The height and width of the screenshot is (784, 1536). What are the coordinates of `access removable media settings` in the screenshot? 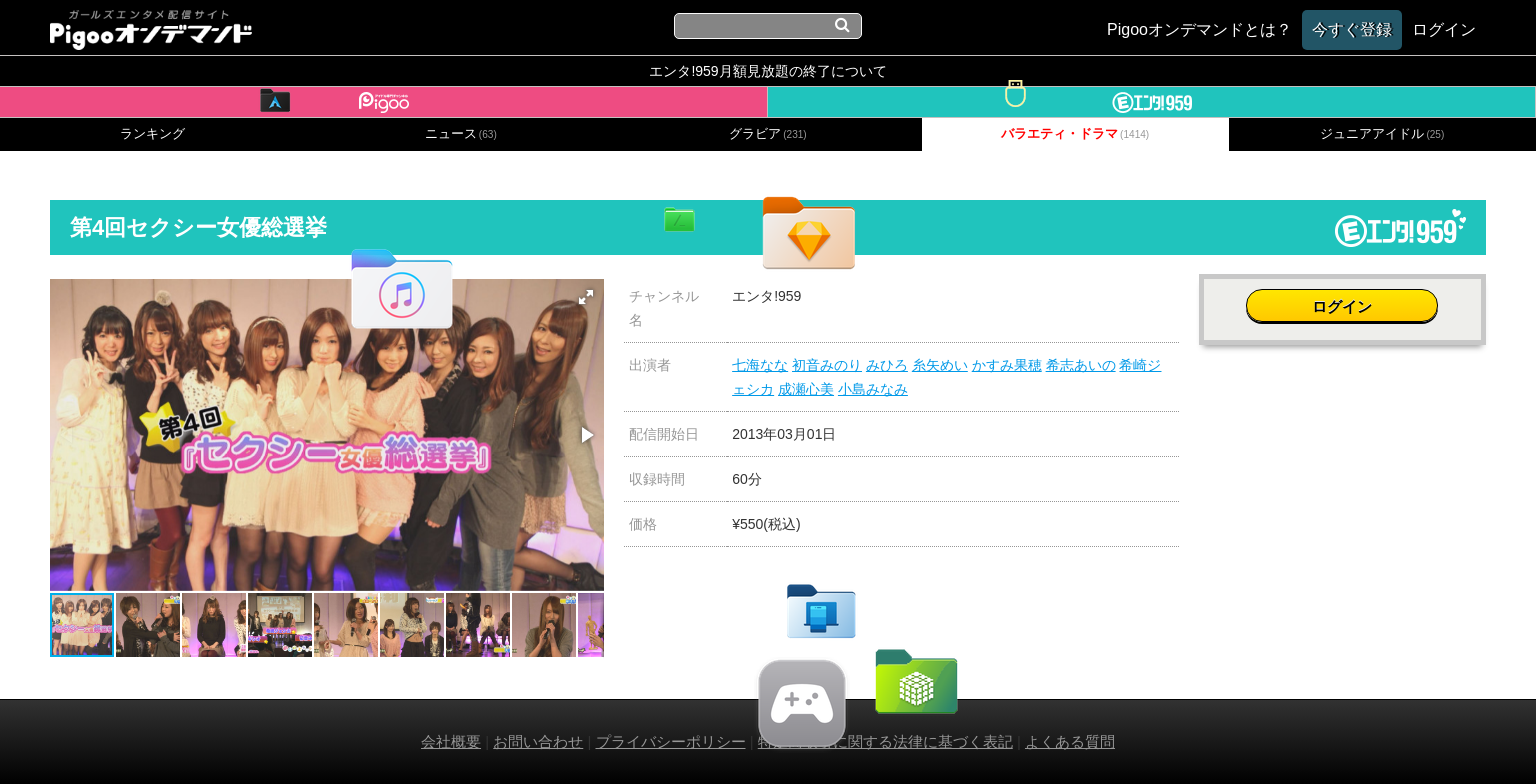 It's located at (1015, 93).